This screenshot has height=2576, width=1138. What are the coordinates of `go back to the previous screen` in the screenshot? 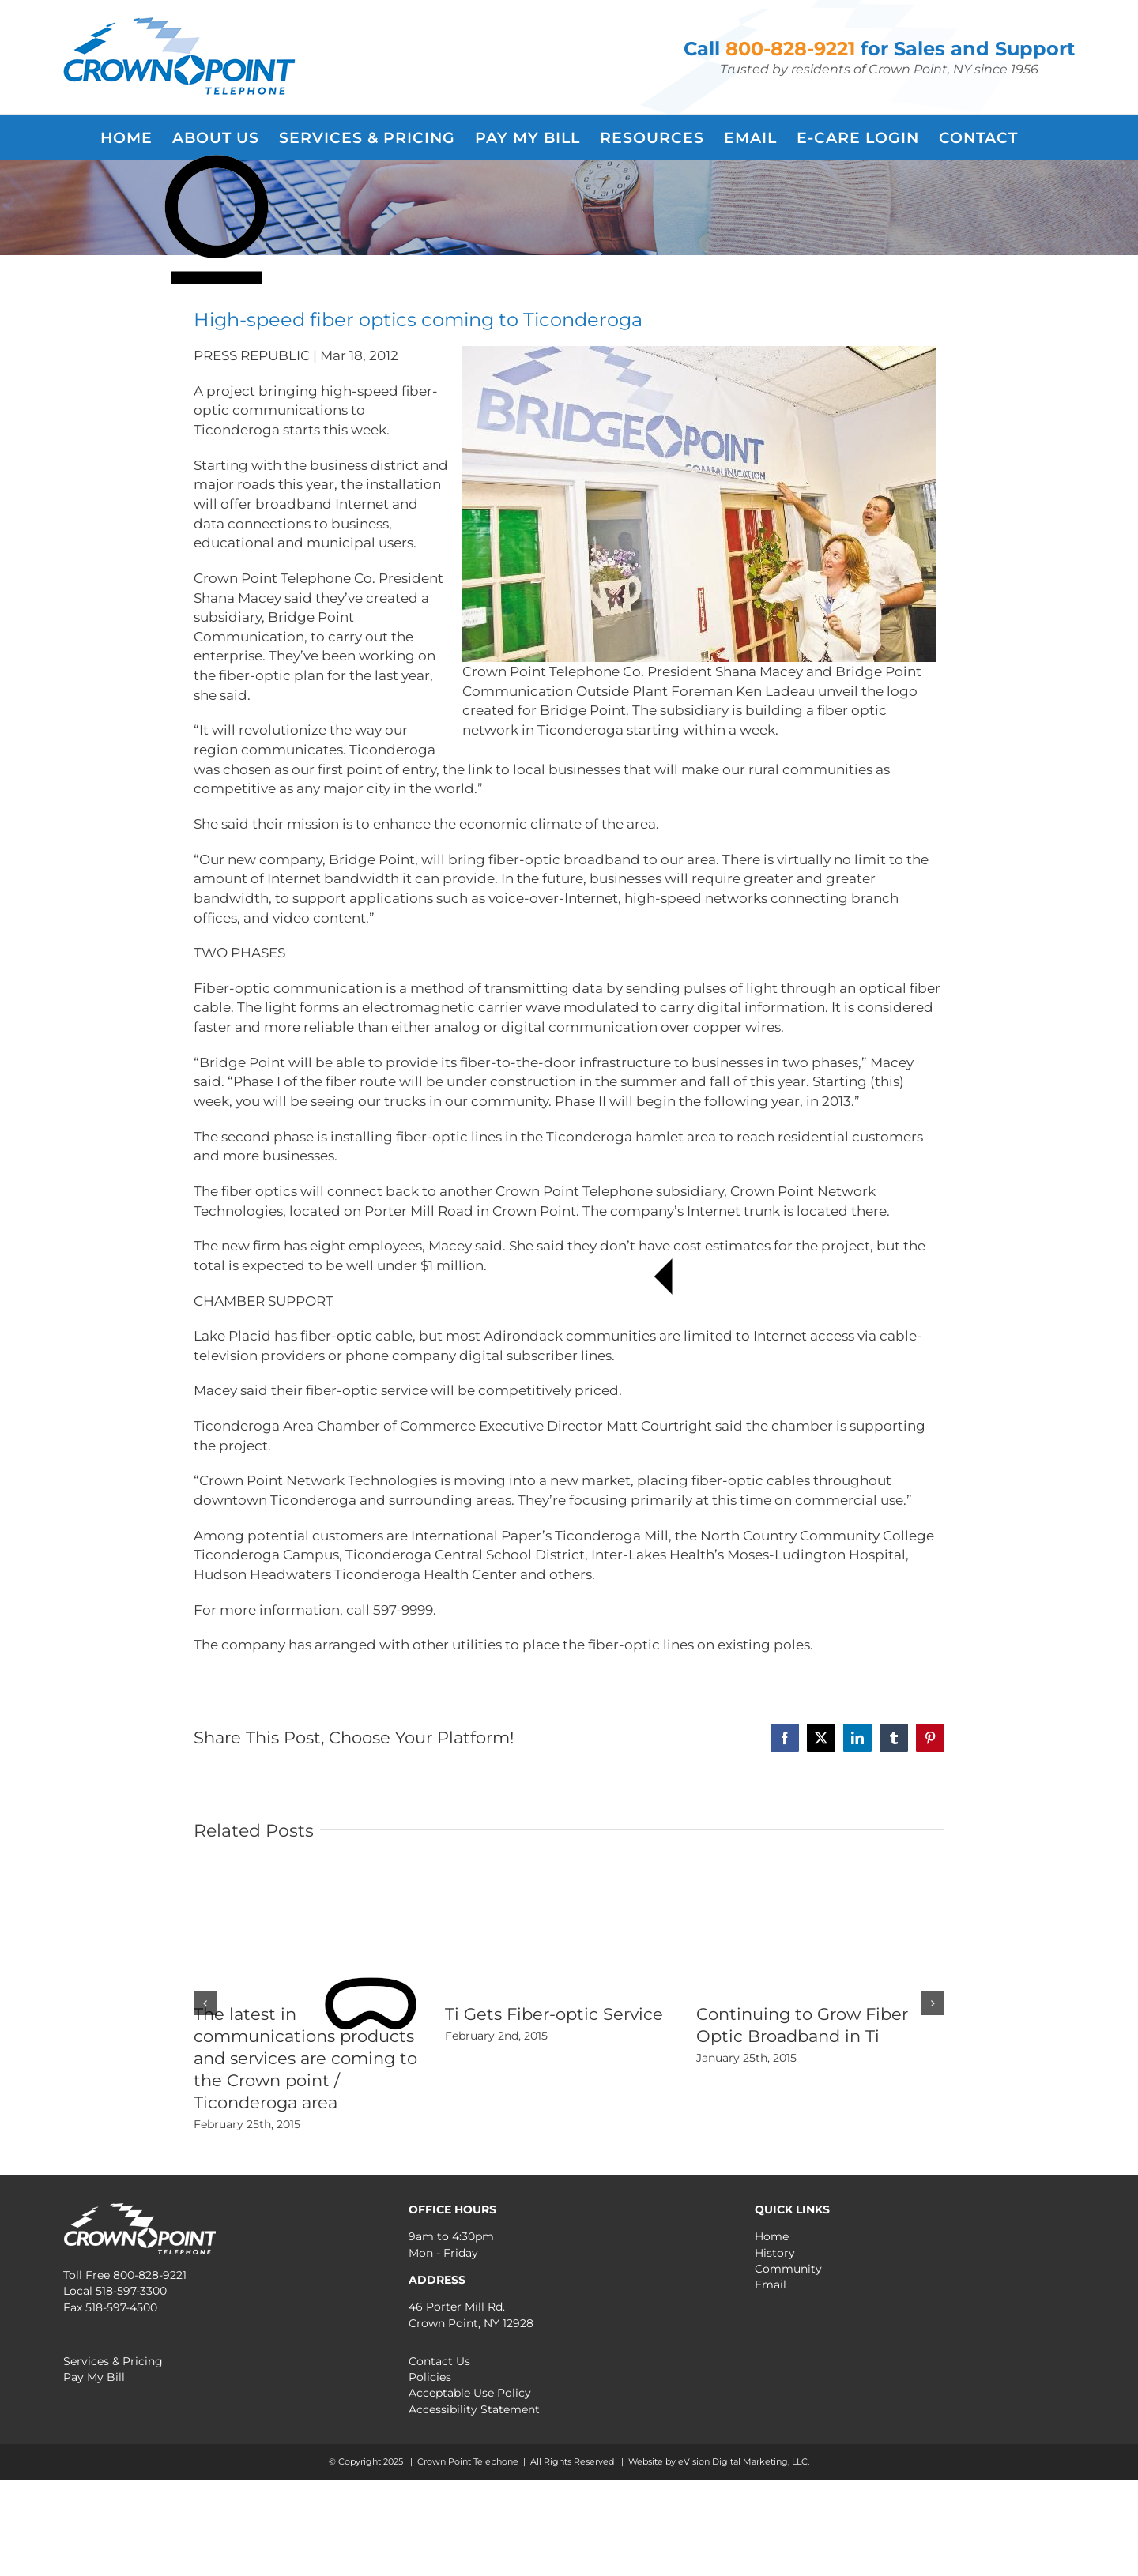 It's located at (666, 1277).